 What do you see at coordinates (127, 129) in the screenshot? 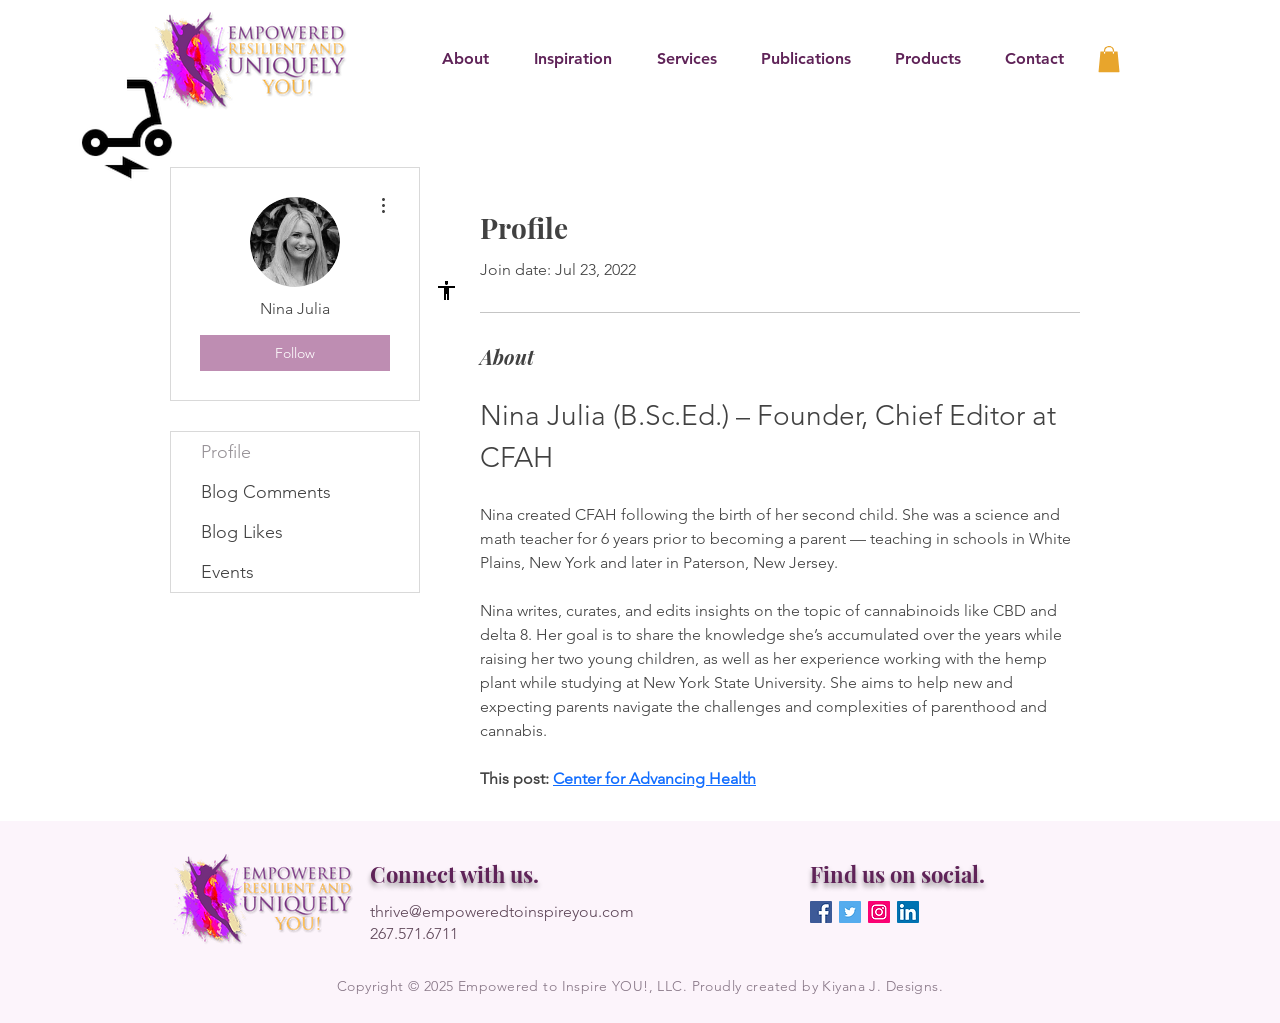
I see `select electric scooter as transportation mode` at bounding box center [127, 129].